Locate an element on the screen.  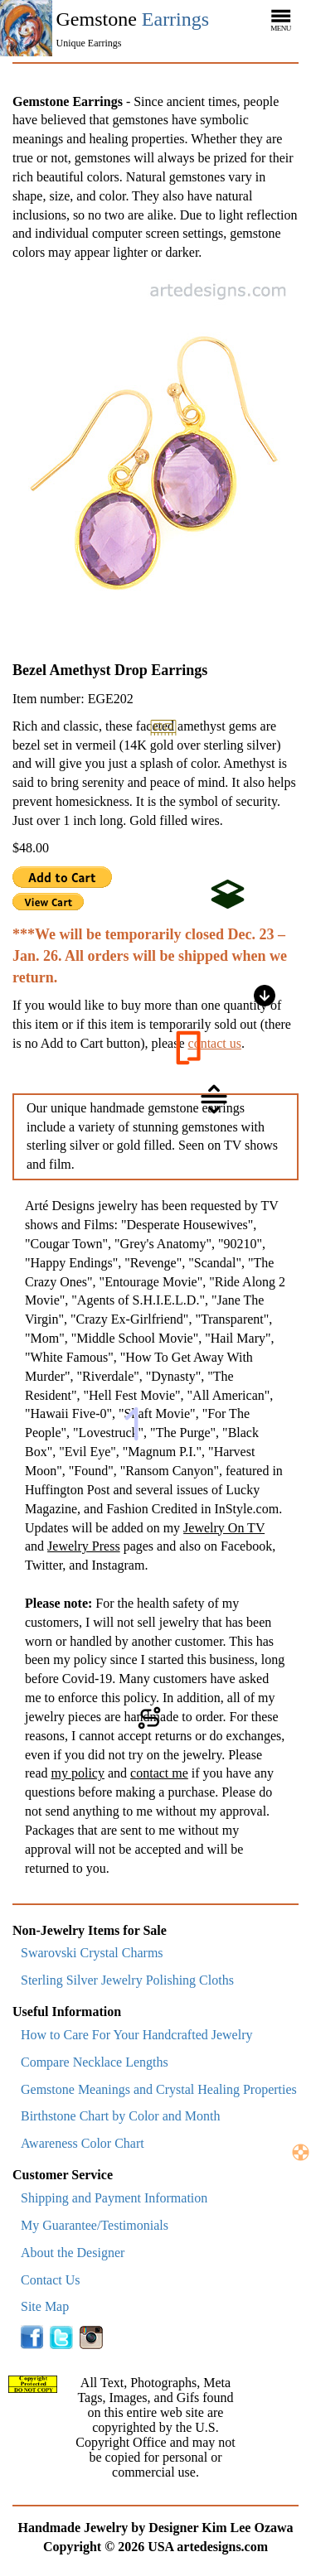
send layer backward in the stack is located at coordinates (227, 894).